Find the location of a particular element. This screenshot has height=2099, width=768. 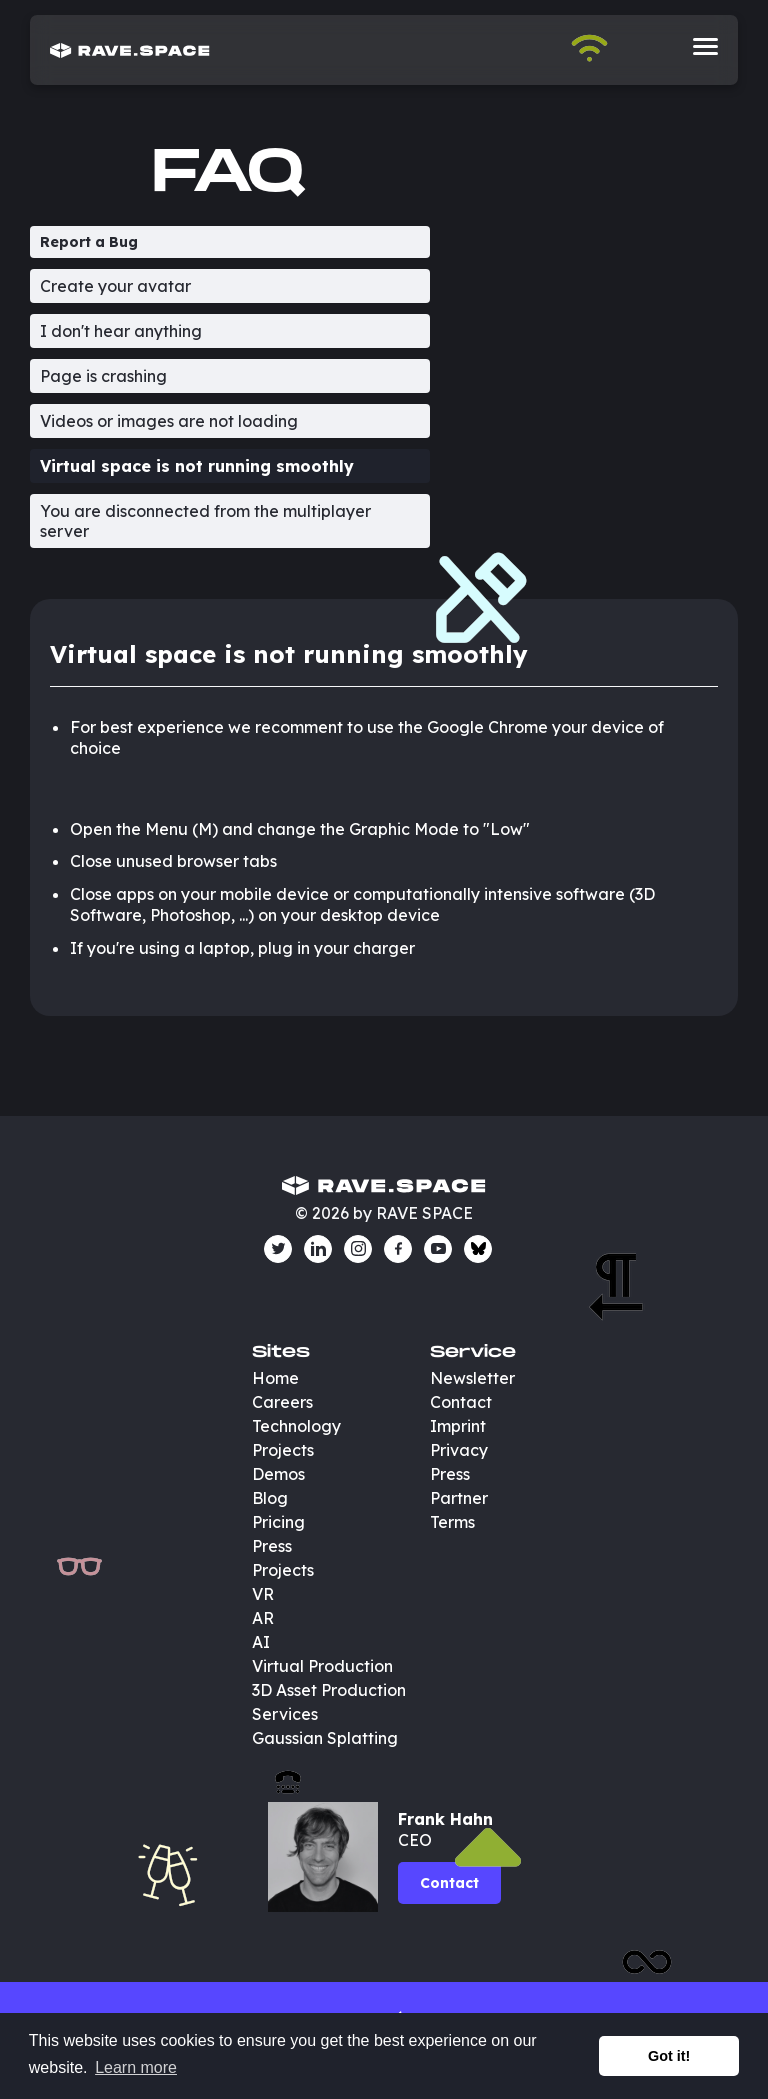

celebrate an achievement or milestone is located at coordinates (169, 1875).